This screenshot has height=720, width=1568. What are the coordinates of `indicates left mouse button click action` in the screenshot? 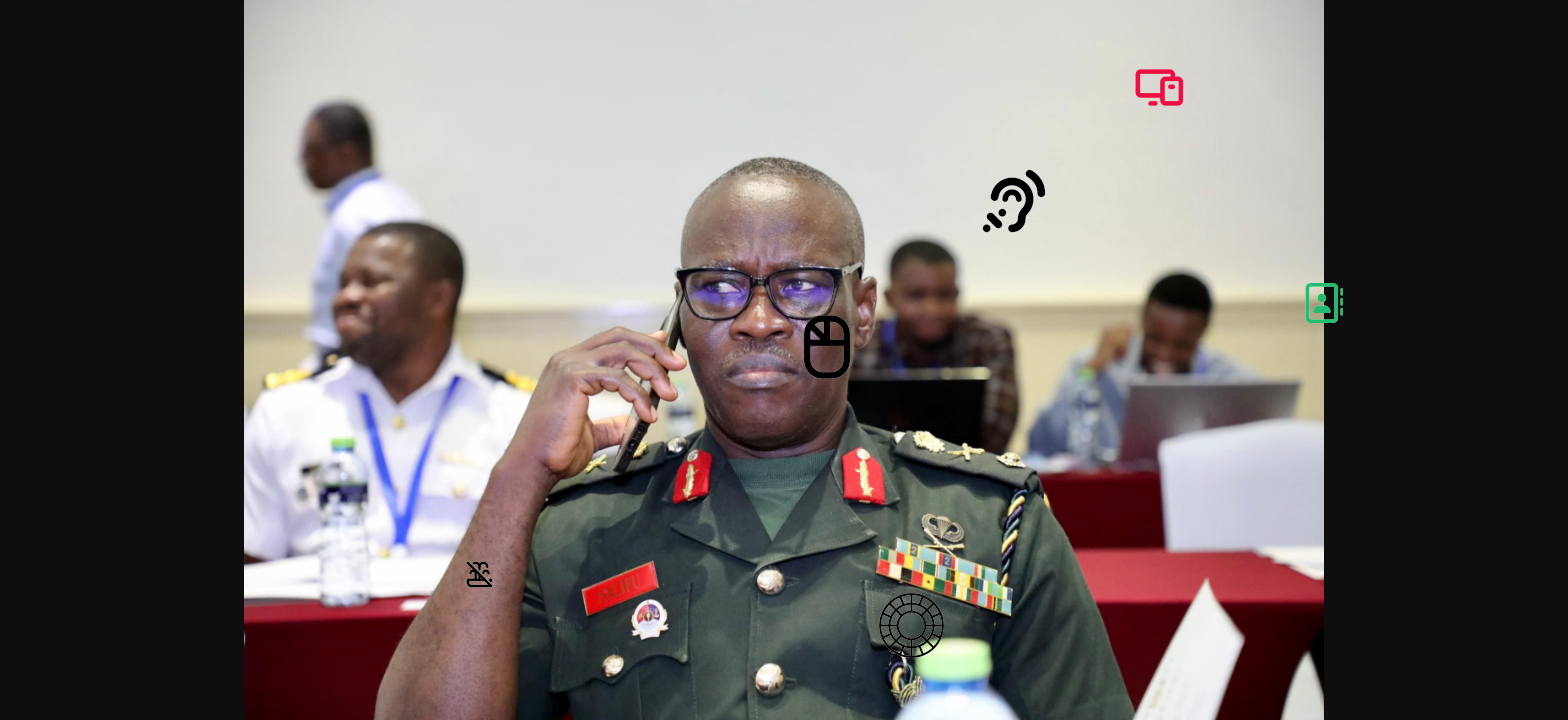 It's located at (827, 347).